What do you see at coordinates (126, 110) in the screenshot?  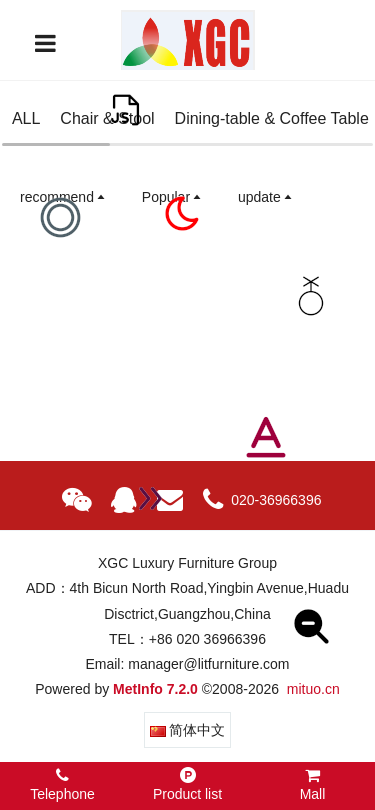 I see `javascript file indicator` at bounding box center [126, 110].